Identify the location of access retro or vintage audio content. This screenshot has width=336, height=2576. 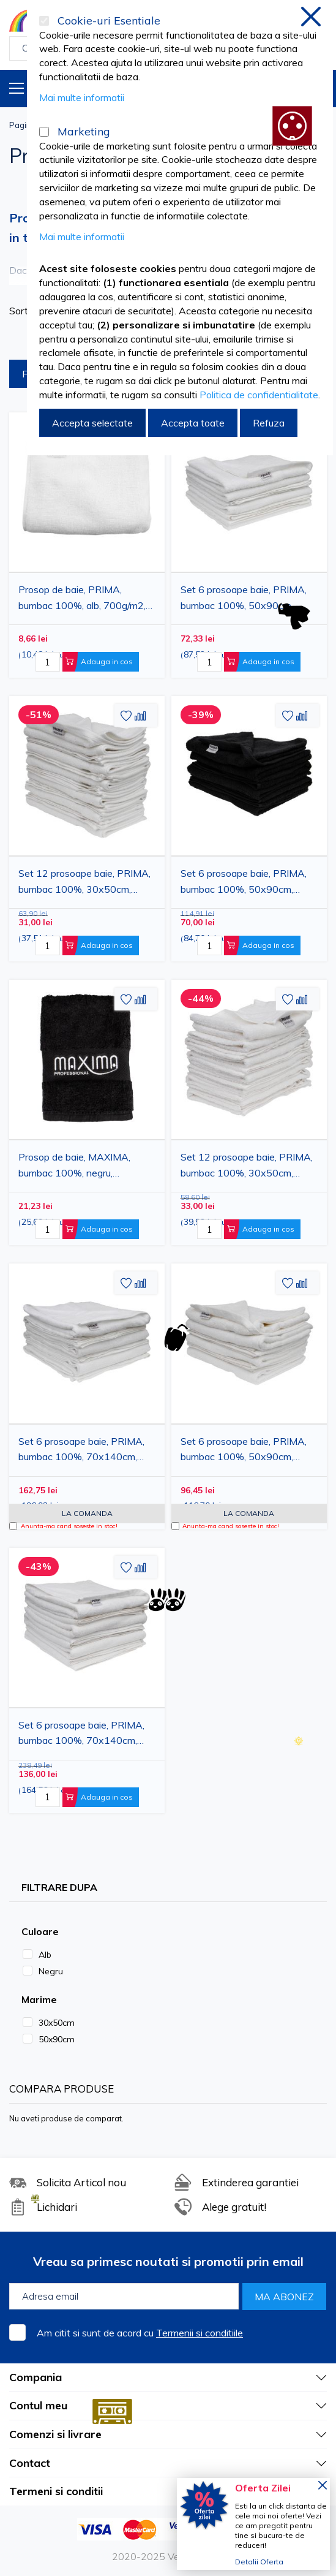
(112, 2412).